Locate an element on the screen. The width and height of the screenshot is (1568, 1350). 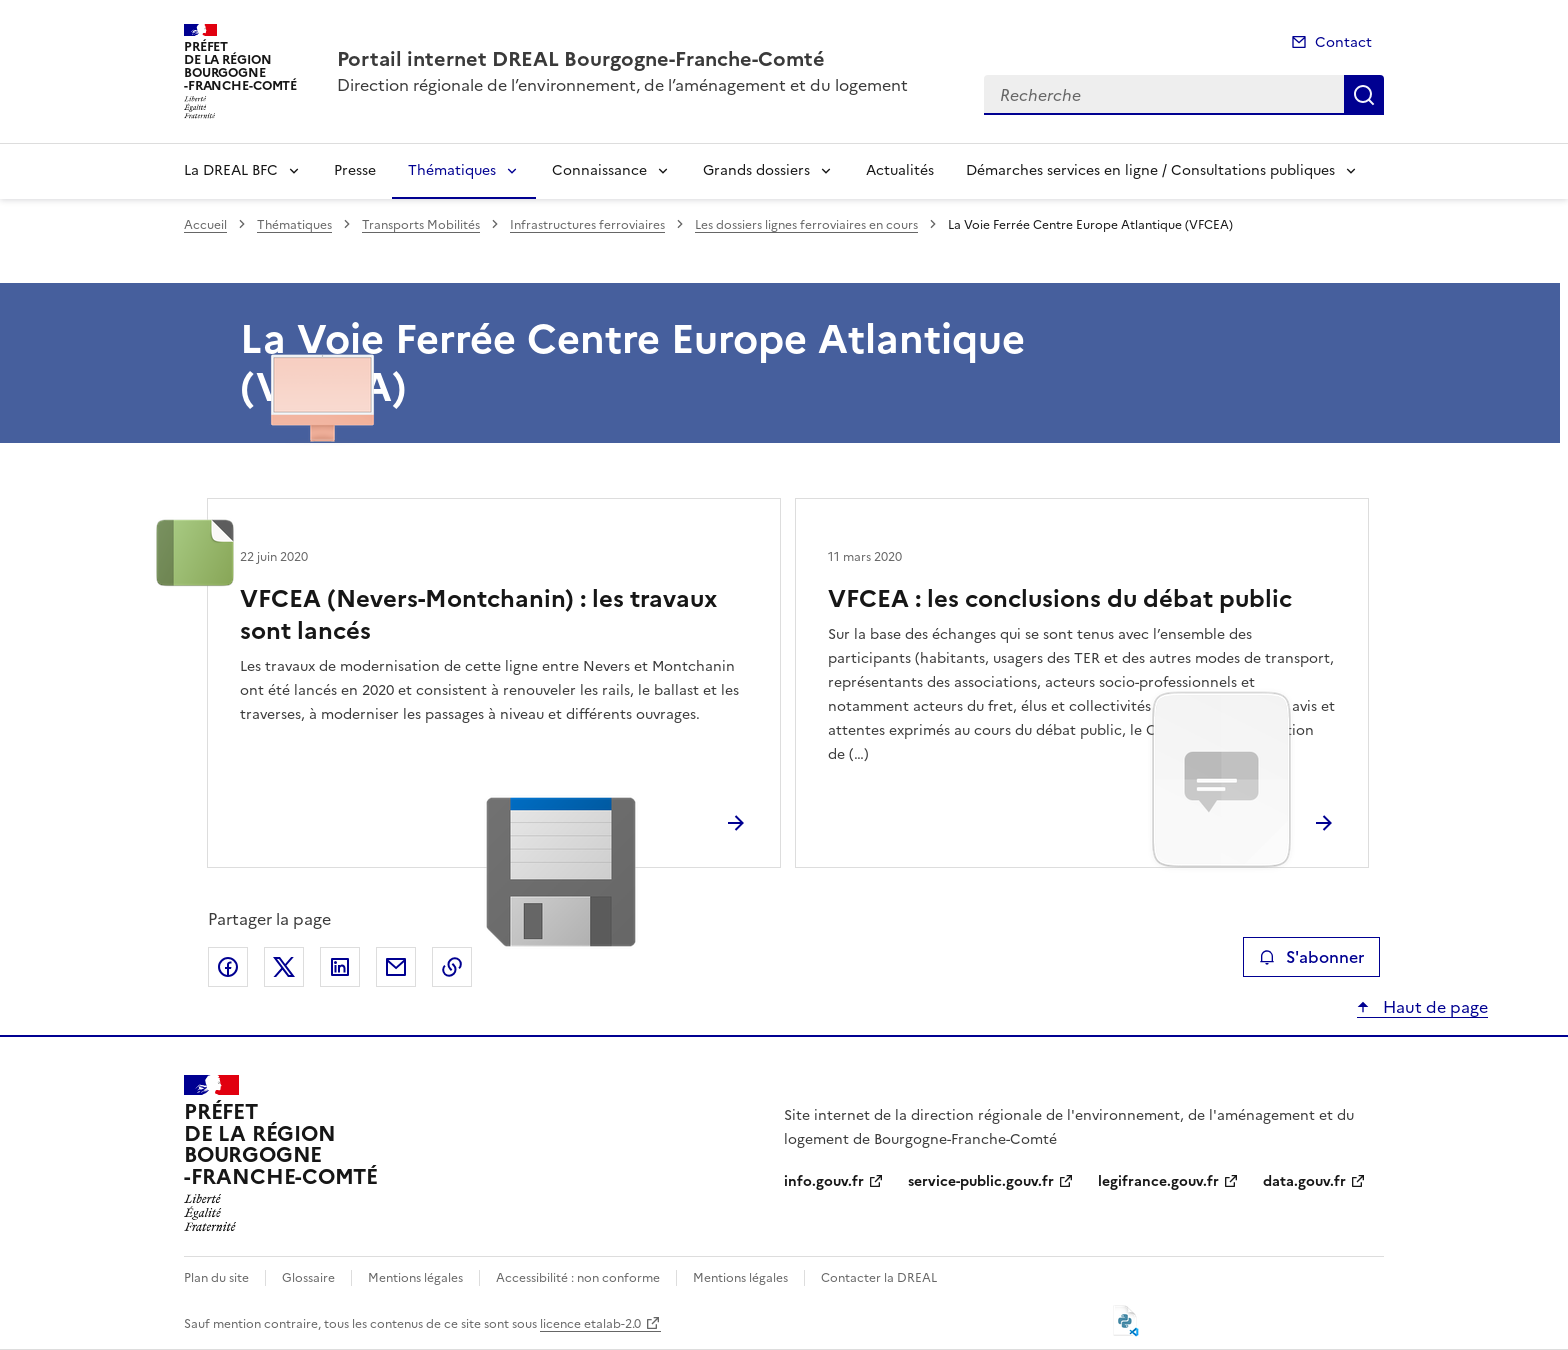
open a python file in visual studio code is located at coordinates (1125, 1321).